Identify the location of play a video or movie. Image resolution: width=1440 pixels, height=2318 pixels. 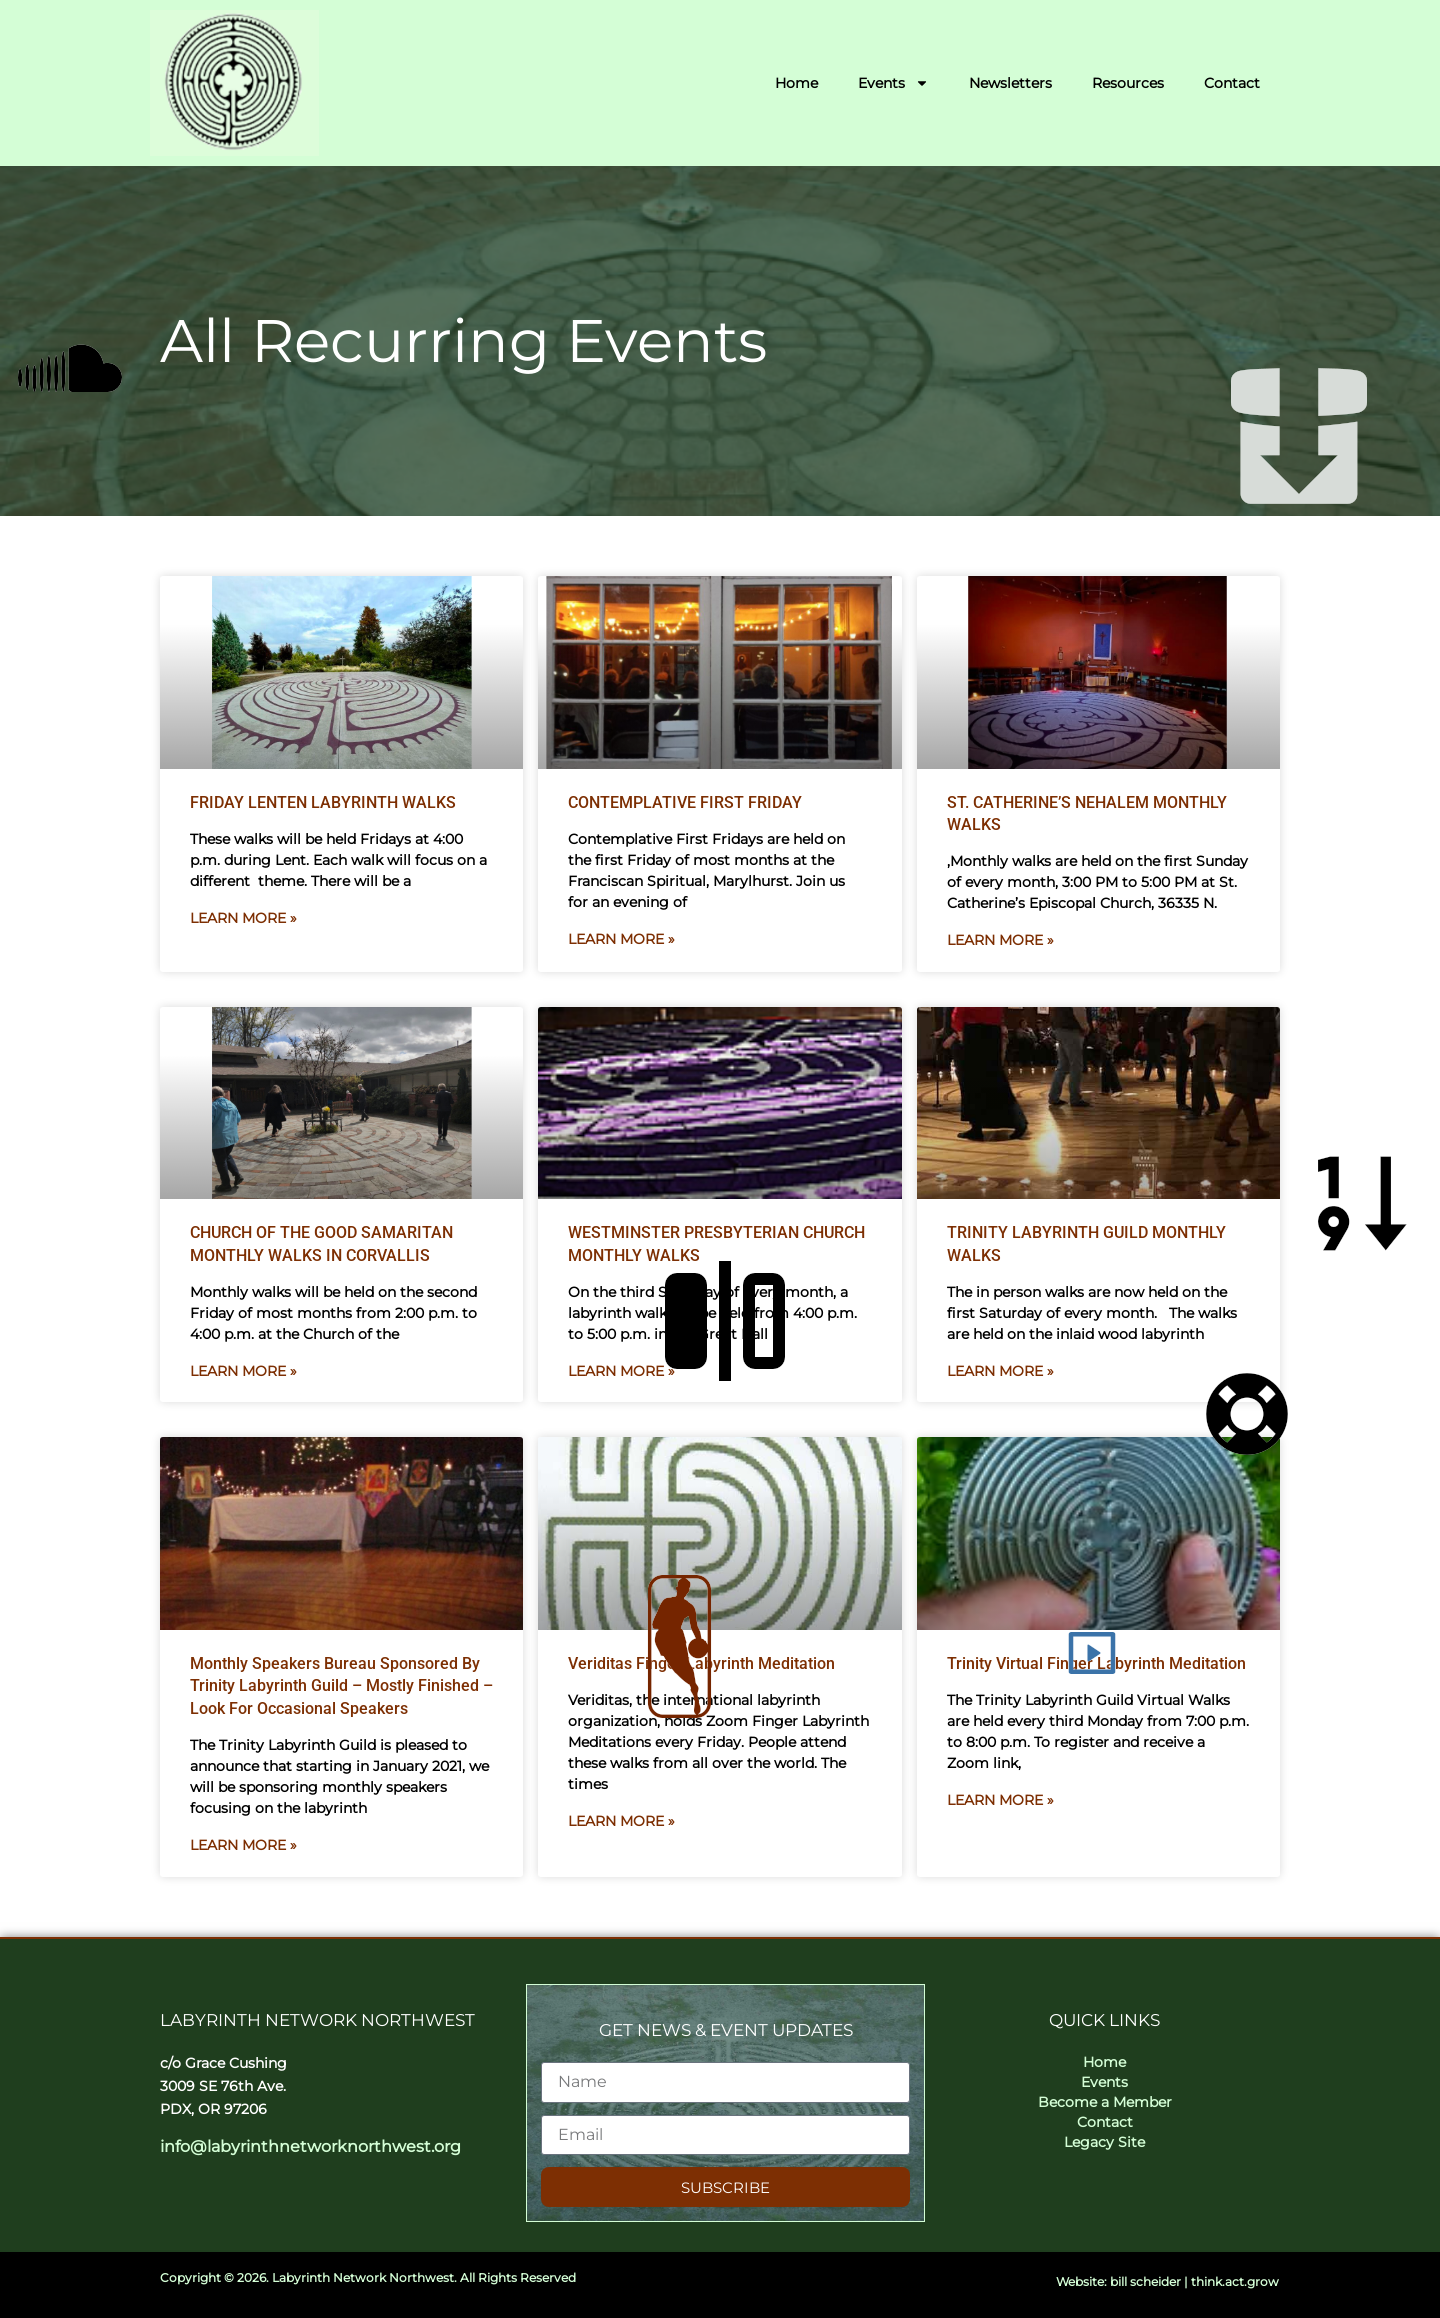
(1092, 1653).